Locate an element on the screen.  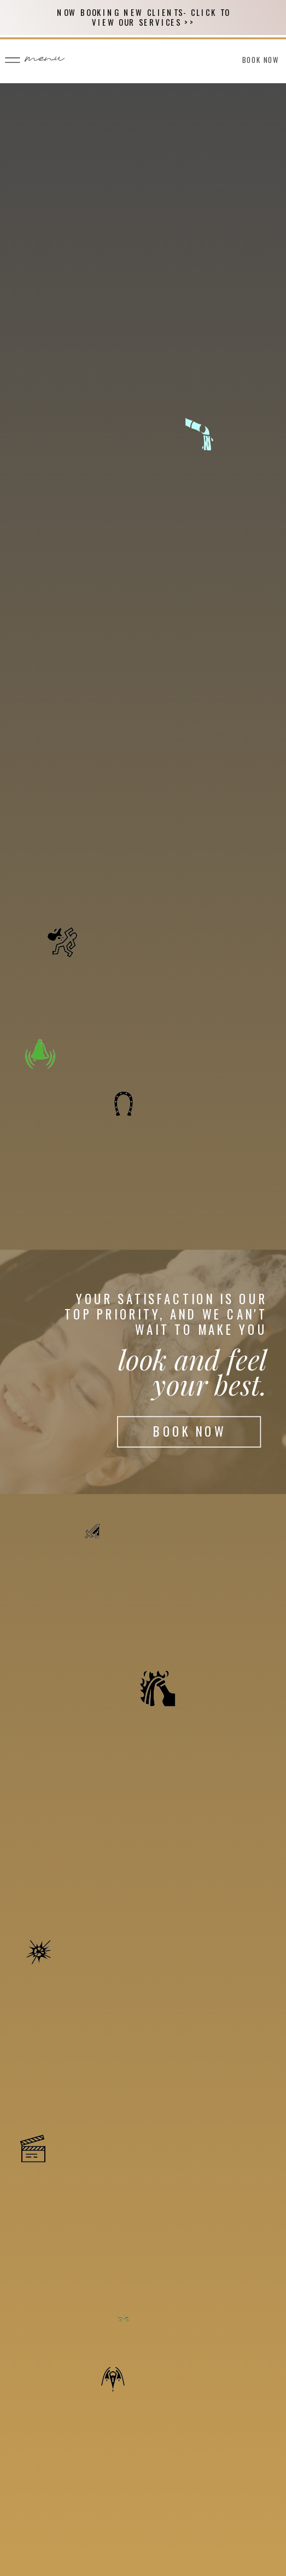
indicates a critical hit or bleeding damage effect is located at coordinates (92, 1531).